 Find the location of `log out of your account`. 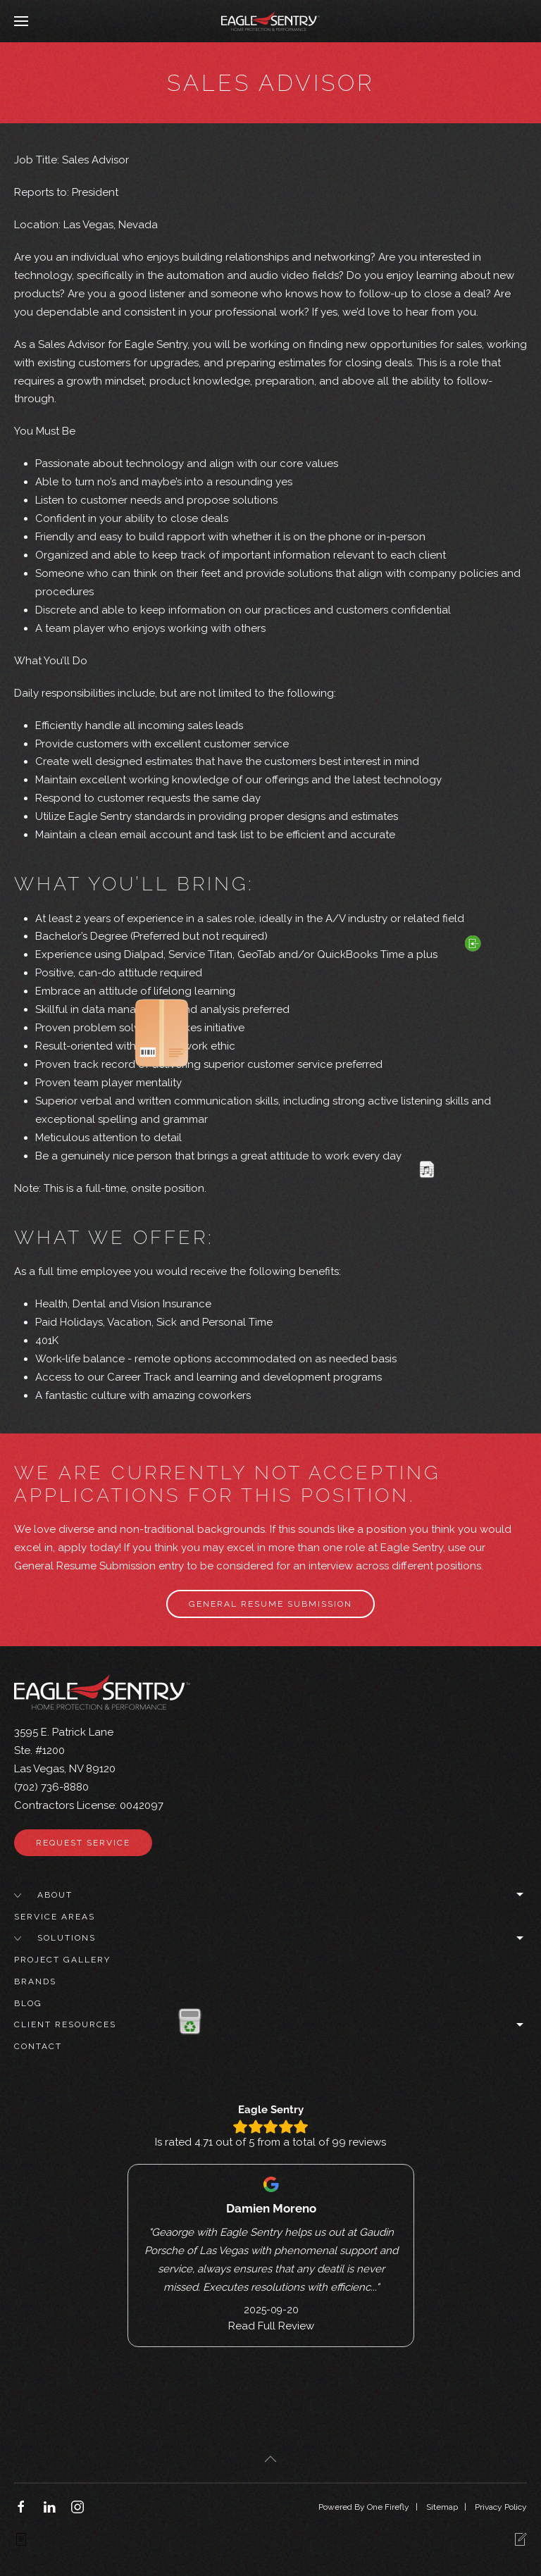

log out of your account is located at coordinates (473, 943).